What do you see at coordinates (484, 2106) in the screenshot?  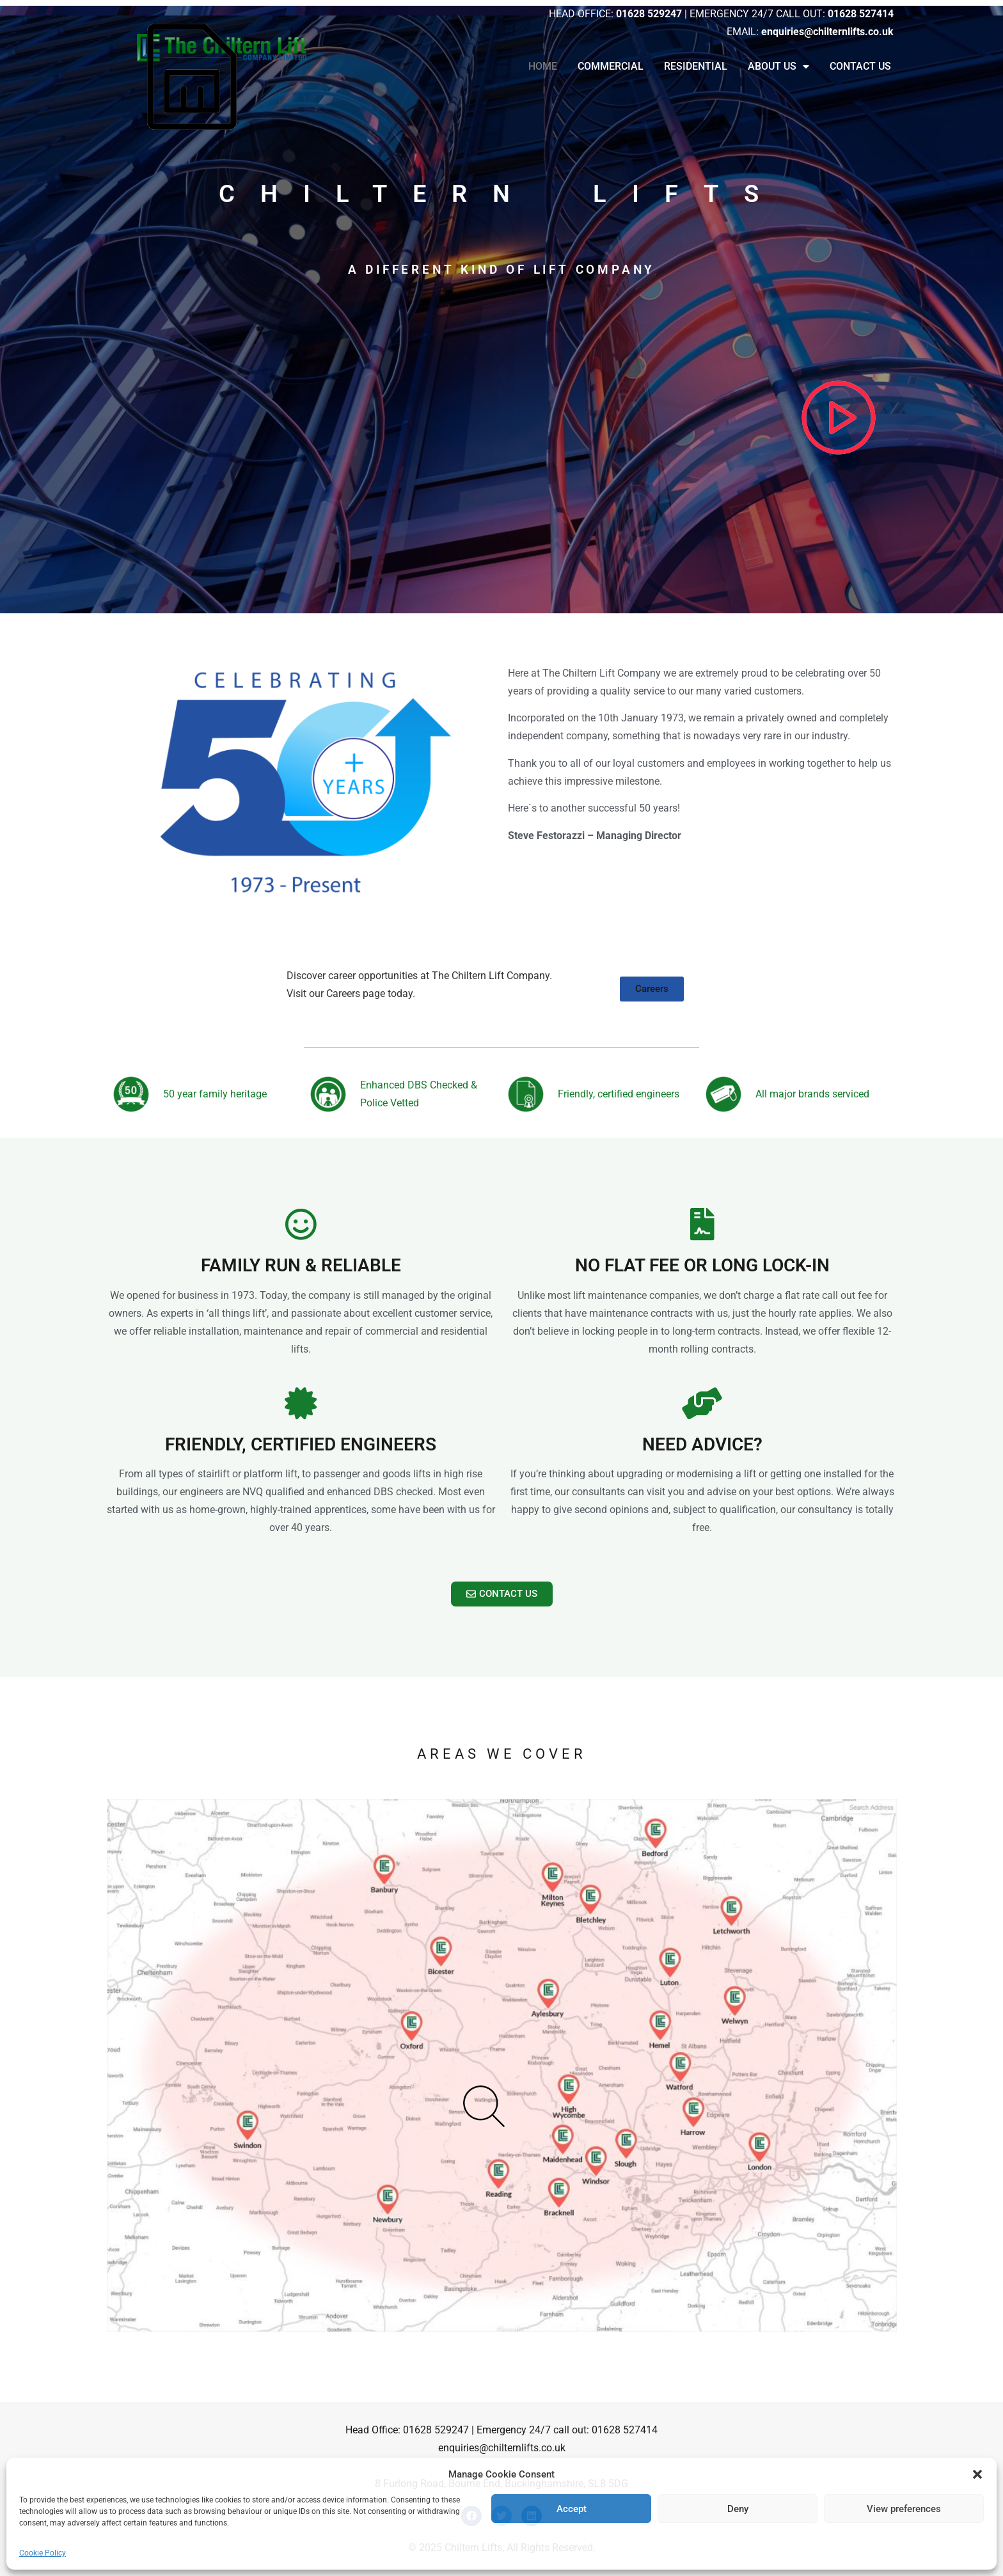 I see `search for content or items` at bounding box center [484, 2106].